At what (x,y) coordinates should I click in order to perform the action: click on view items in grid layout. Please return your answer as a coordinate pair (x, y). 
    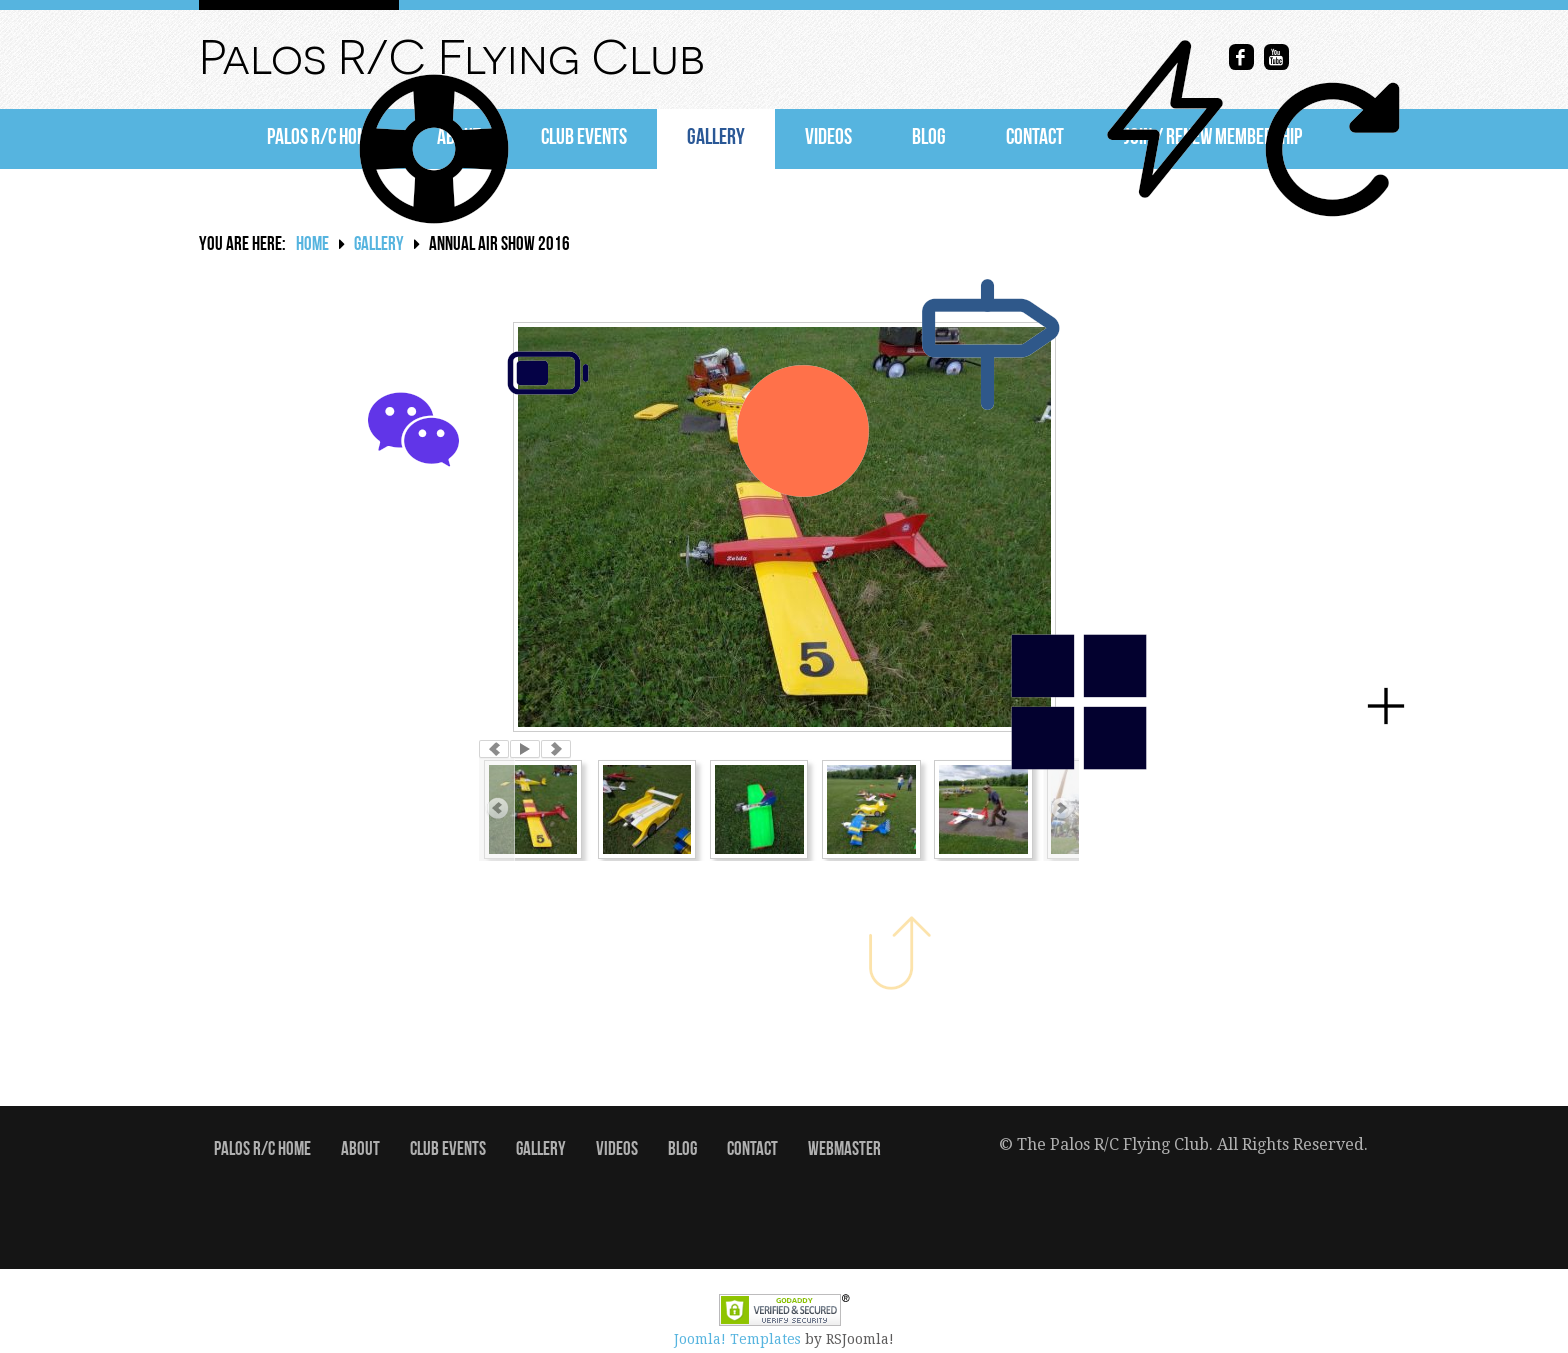
    Looking at the image, I should click on (1079, 702).